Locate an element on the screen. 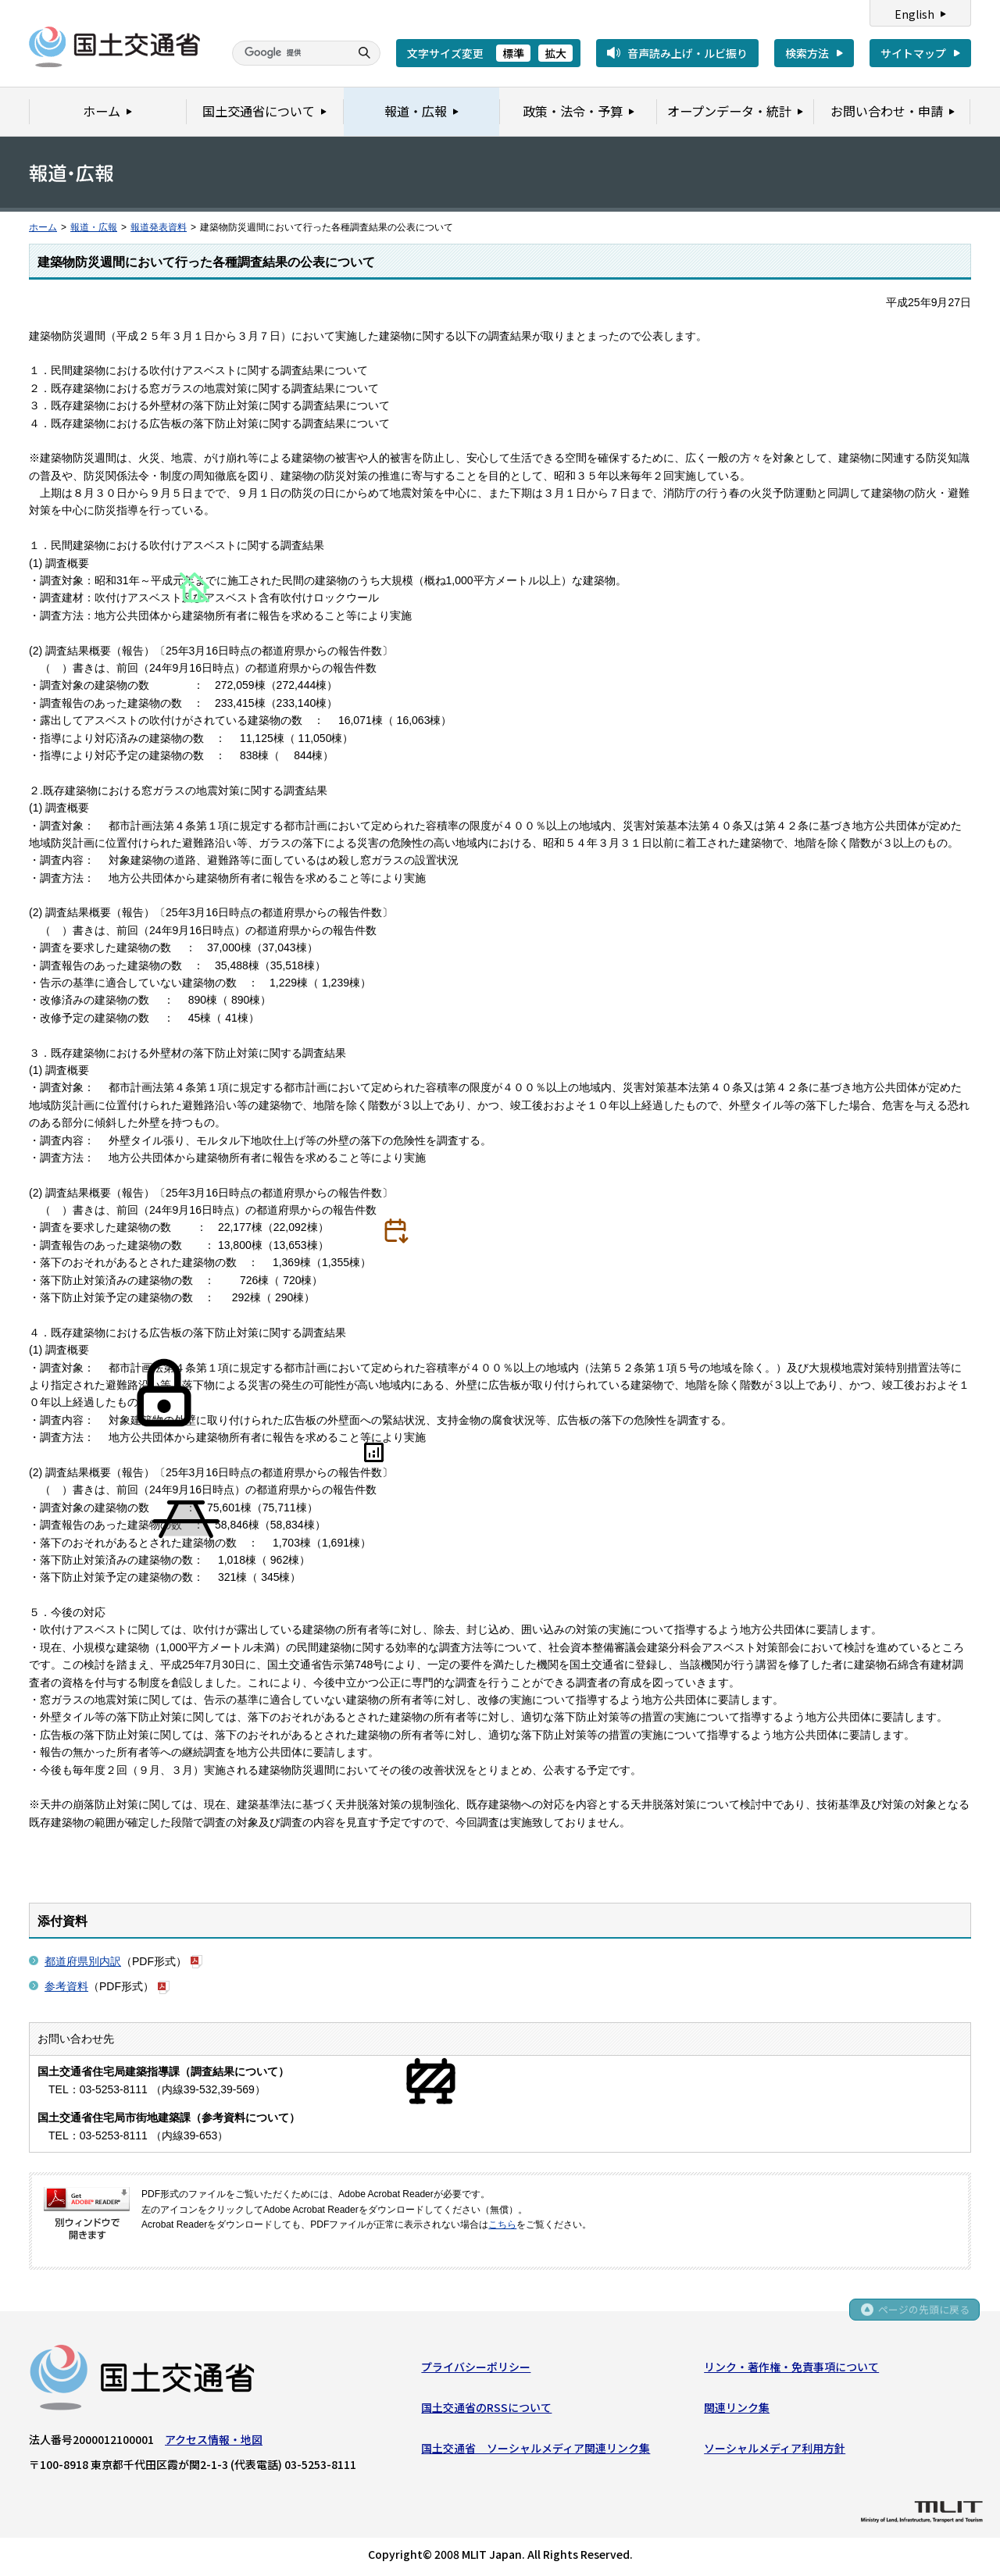 The image size is (1000, 2576). view analytics and statistics is located at coordinates (373, 1452).